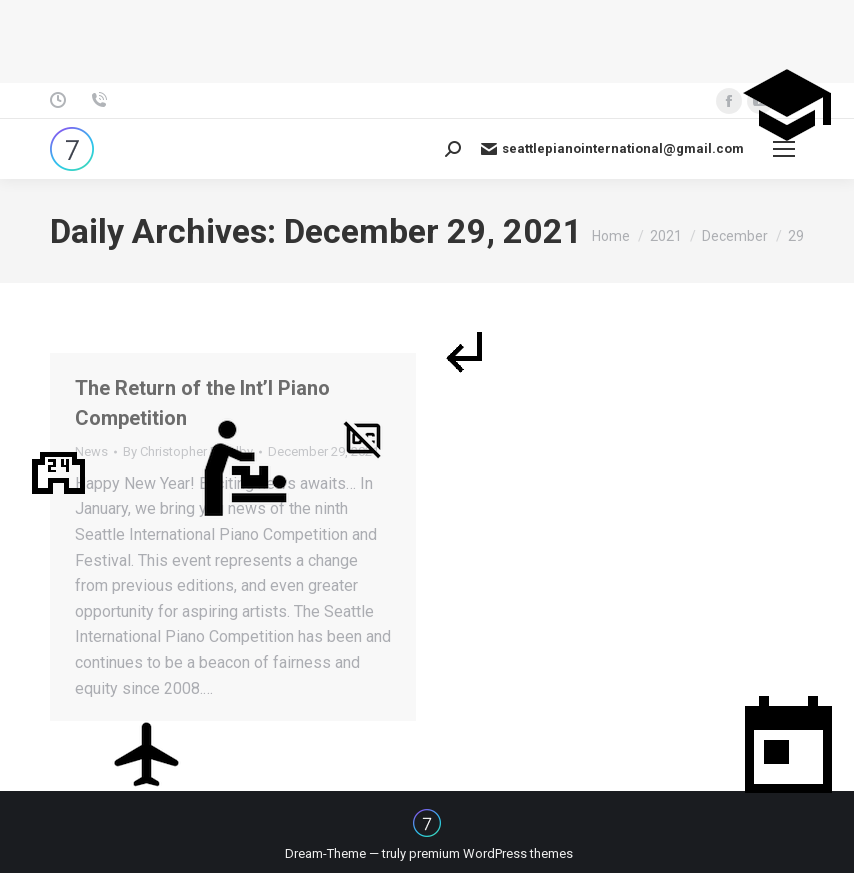 The height and width of the screenshot is (873, 854). I want to click on indicates baby changing station nearby, so click(245, 470).